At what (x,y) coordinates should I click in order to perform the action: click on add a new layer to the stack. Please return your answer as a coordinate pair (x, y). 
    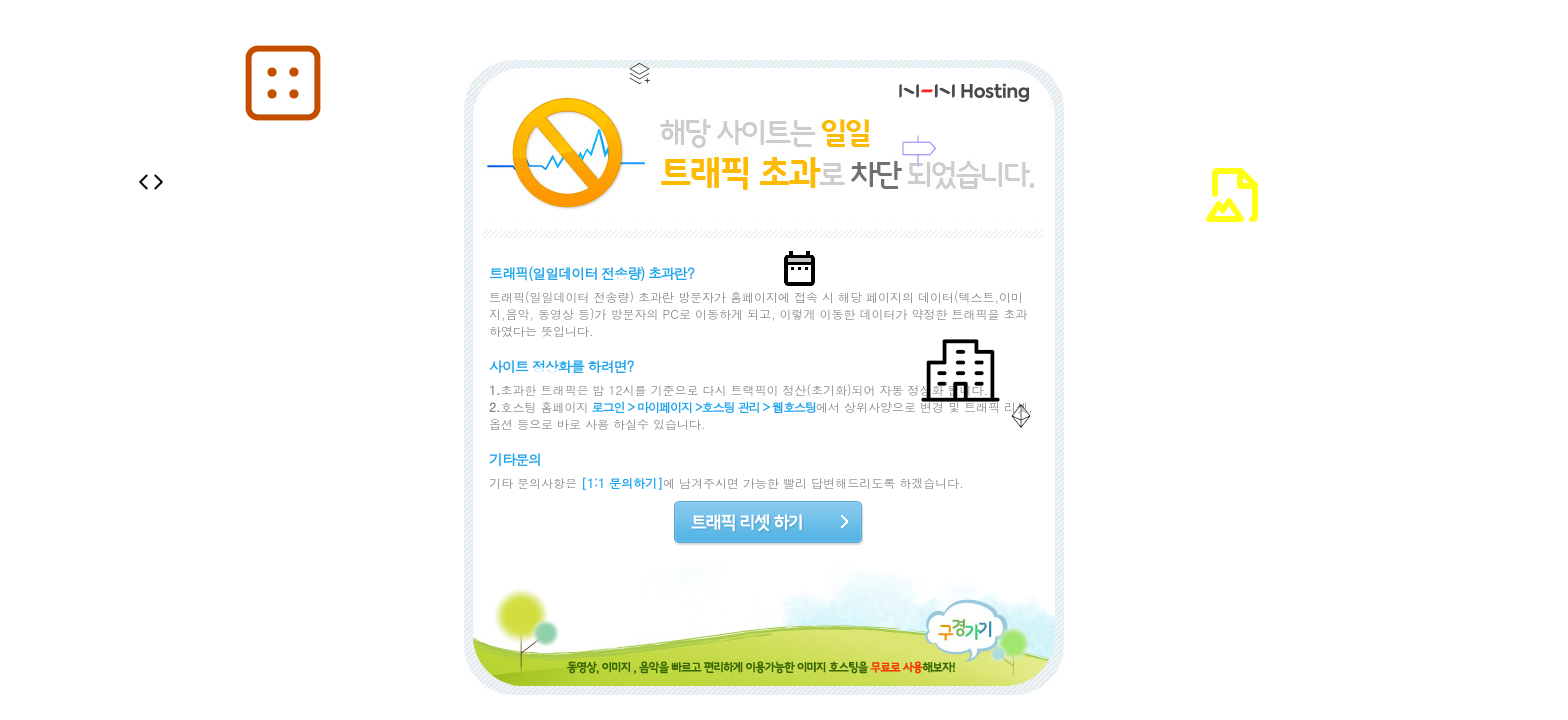
    Looking at the image, I should click on (639, 73).